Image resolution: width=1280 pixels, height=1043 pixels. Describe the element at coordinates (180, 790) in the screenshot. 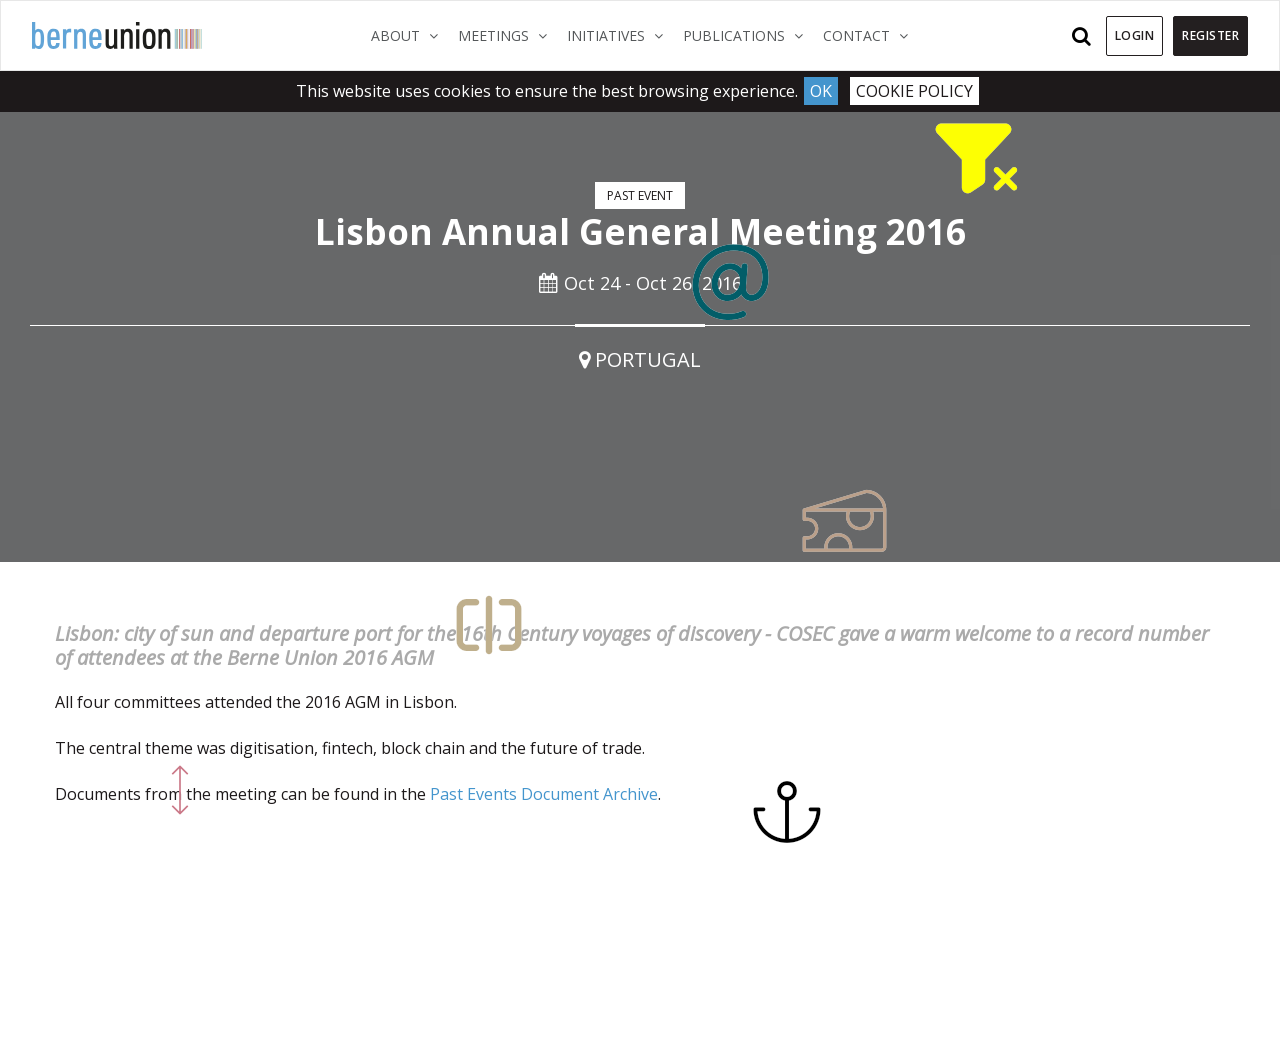

I see `adjust height or vertical size` at that location.